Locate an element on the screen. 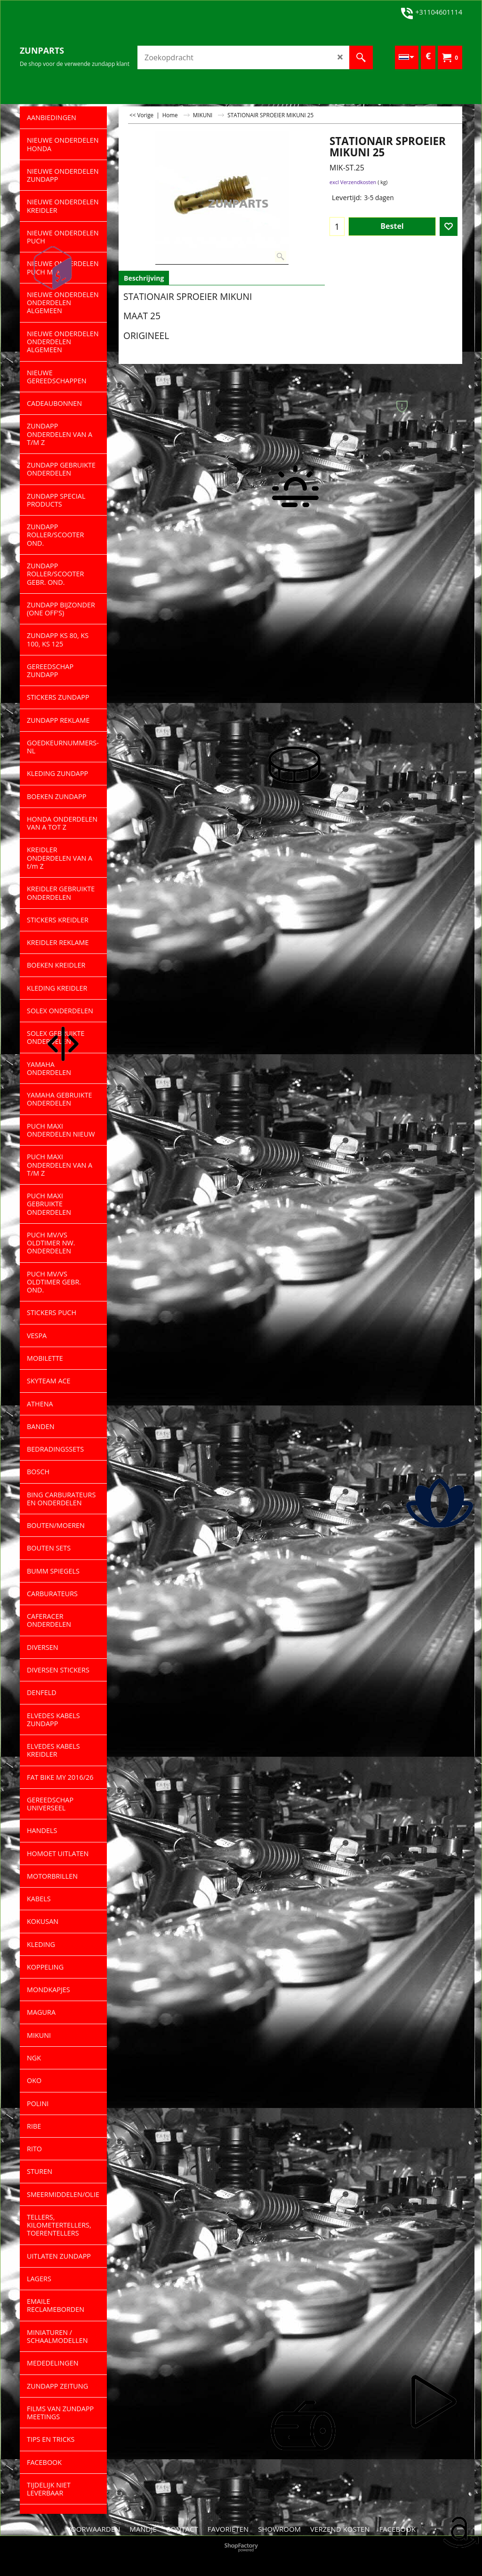 The image size is (482, 2576). view activity log or history is located at coordinates (303, 2429).